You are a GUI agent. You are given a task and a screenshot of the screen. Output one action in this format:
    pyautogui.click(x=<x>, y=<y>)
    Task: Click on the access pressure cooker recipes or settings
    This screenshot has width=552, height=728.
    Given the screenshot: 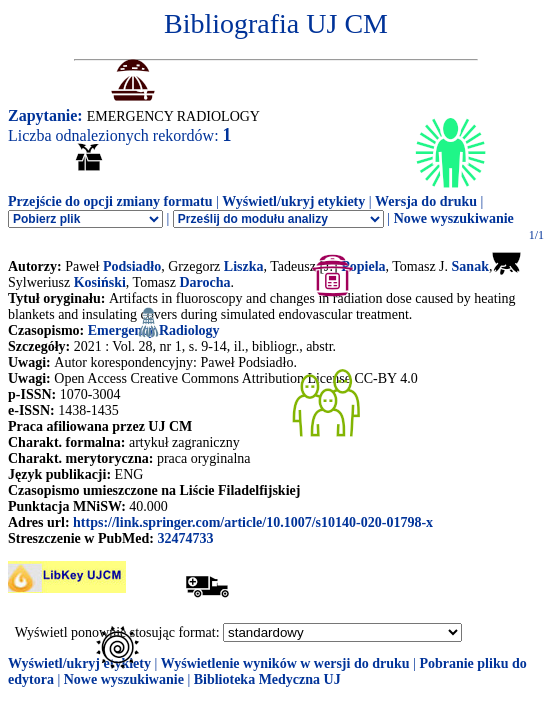 What is the action you would take?
    pyautogui.click(x=332, y=275)
    